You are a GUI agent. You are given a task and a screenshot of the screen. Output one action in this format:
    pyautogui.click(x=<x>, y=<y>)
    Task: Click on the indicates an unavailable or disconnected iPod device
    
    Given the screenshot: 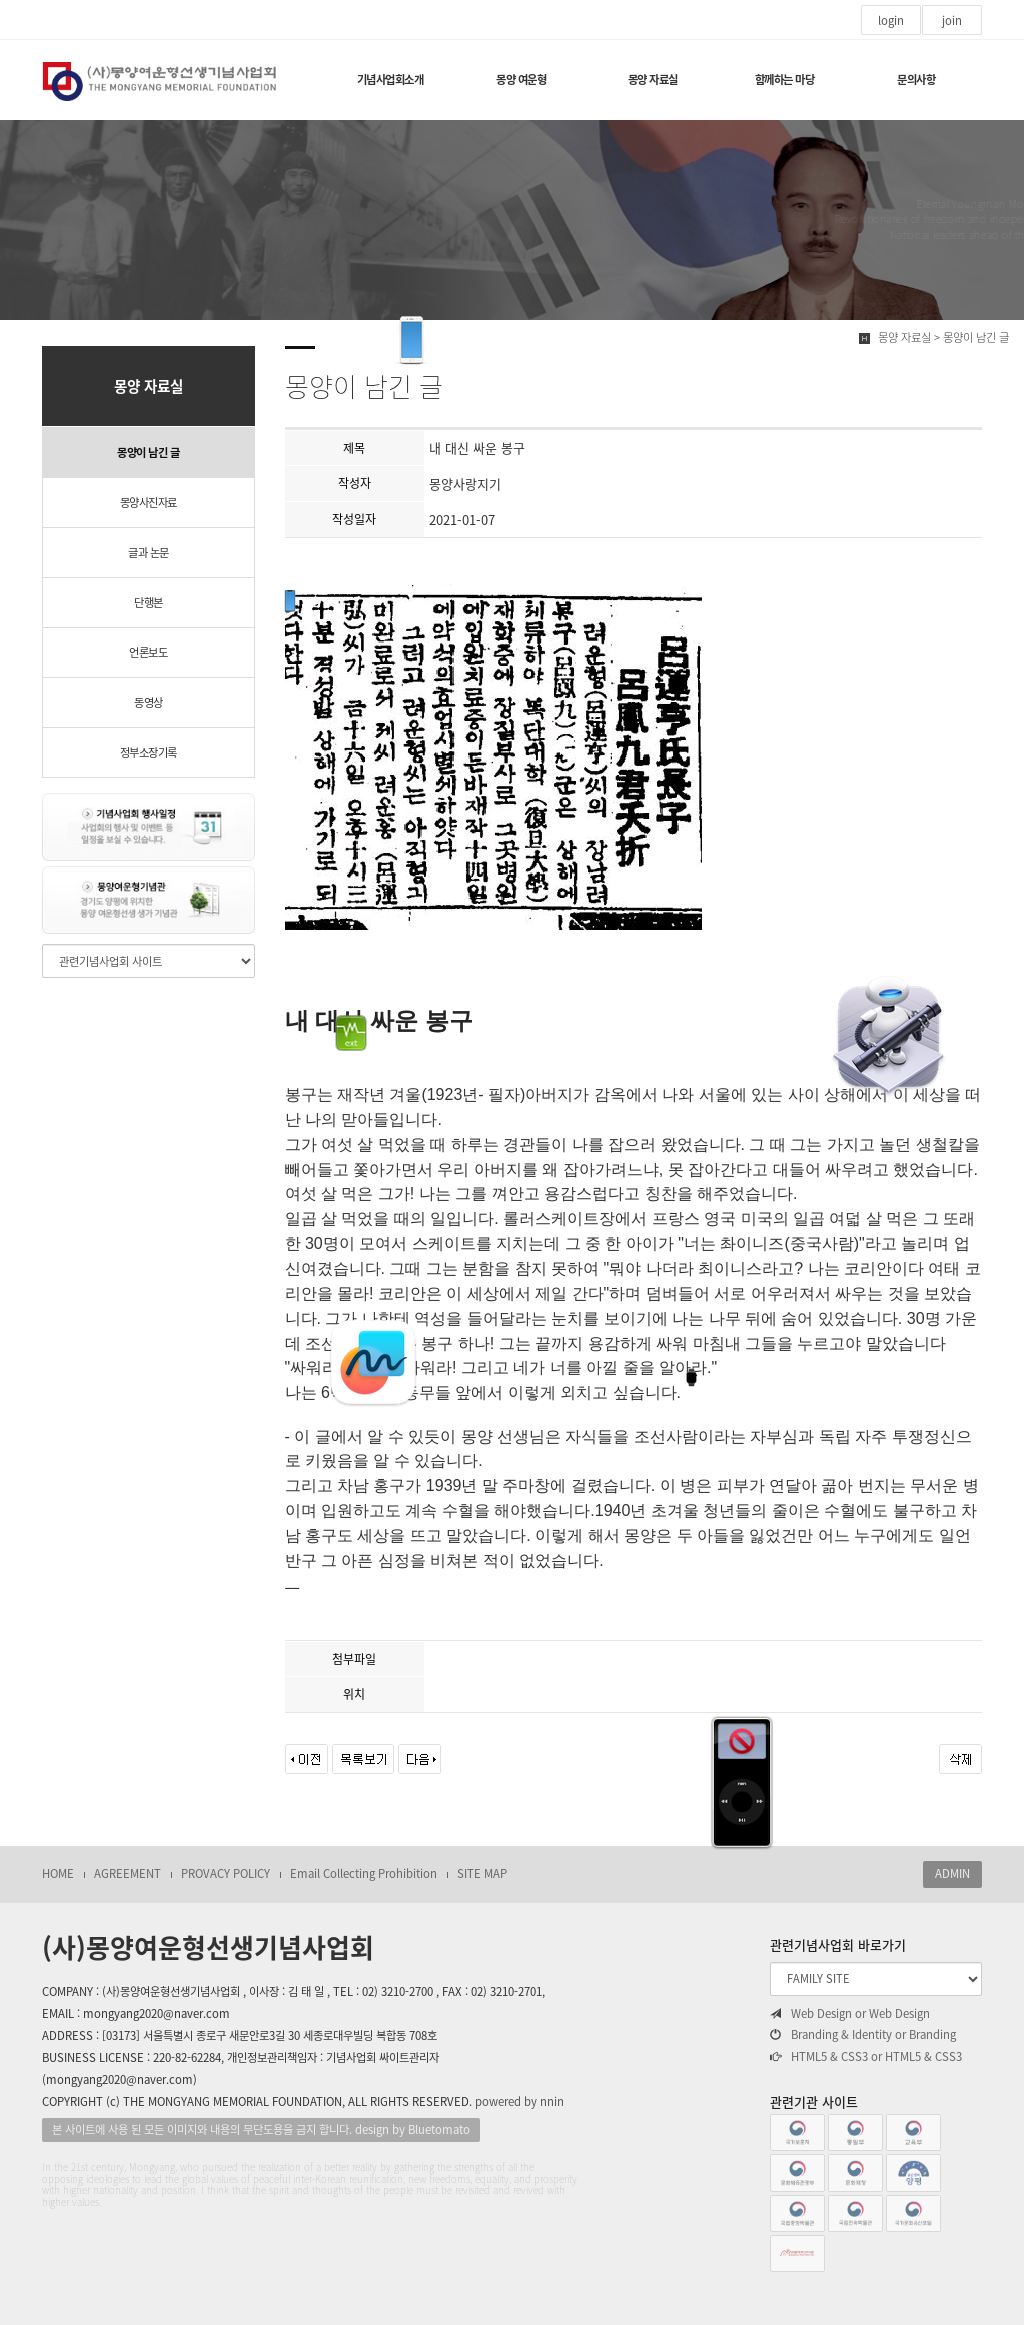 What is the action you would take?
    pyautogui.click(x=742, y=1783)
    